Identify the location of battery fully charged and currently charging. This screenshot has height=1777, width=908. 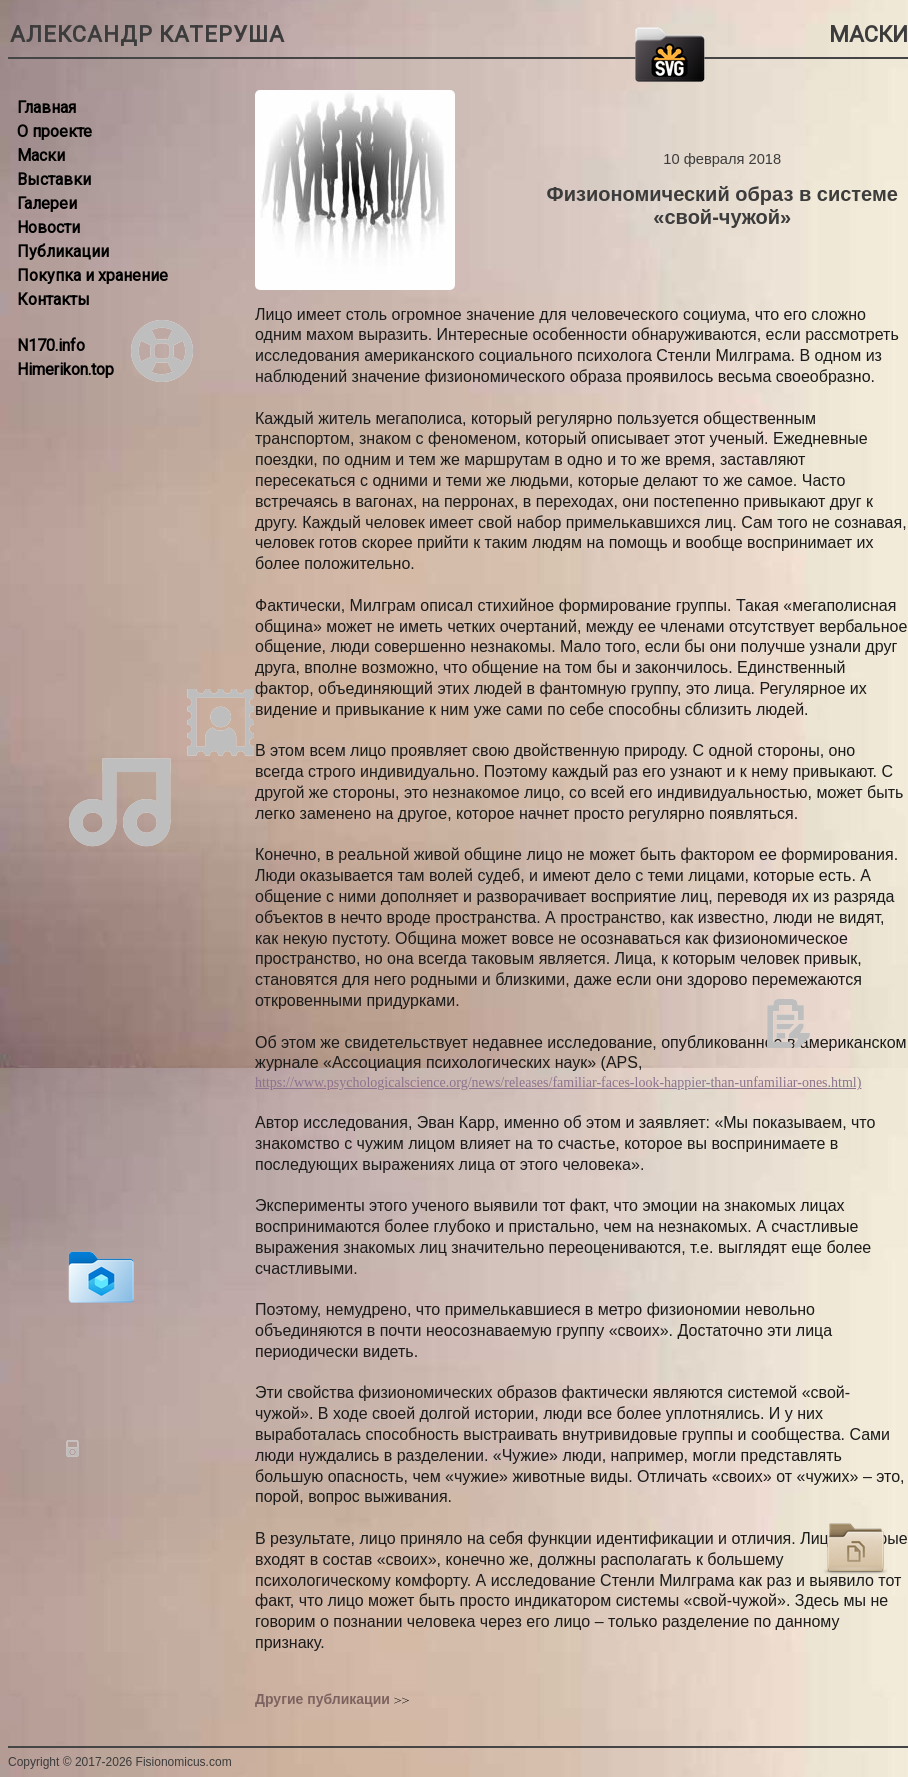
(785, 1023).